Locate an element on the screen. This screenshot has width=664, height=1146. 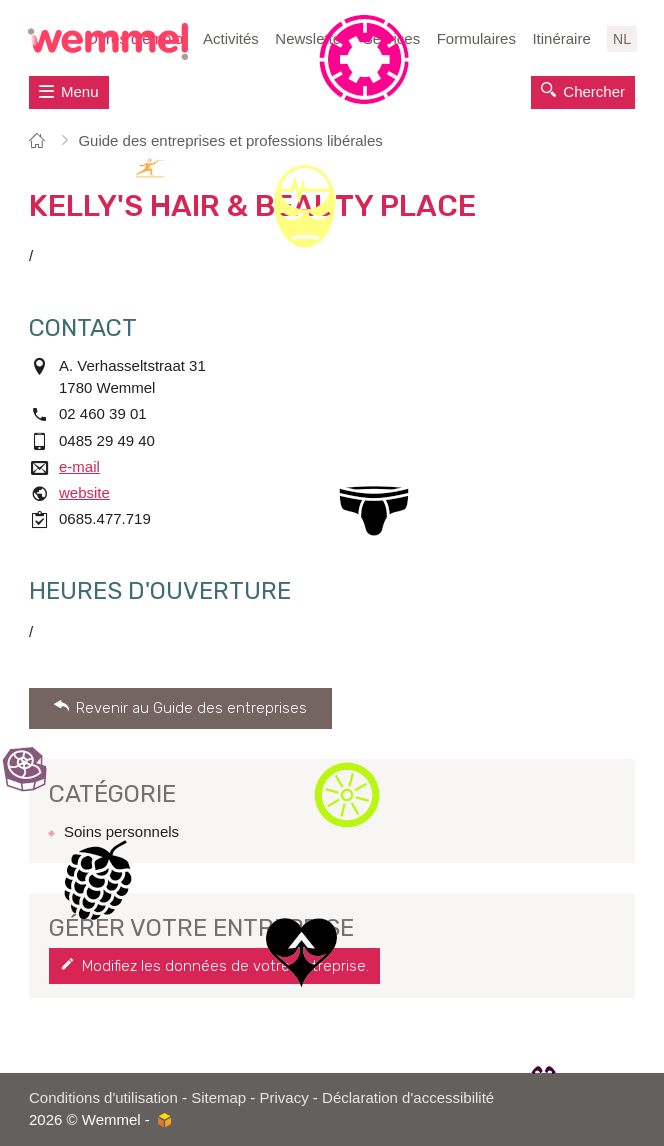
select a wheel or cart component in a game is located at coordinates (347, 795).